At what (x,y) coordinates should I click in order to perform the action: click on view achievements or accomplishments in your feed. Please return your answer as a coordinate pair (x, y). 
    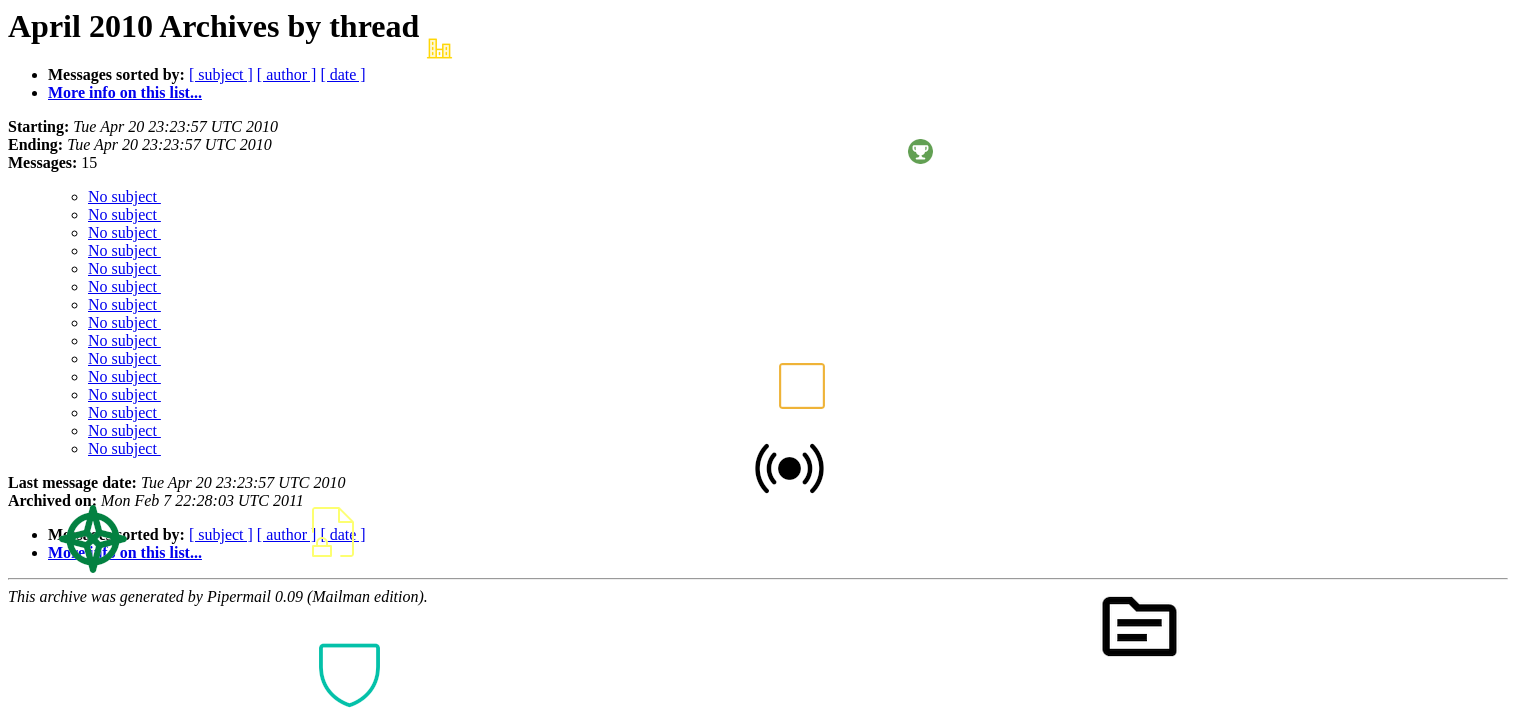
    Looking at the image, I should click on (920, 151).